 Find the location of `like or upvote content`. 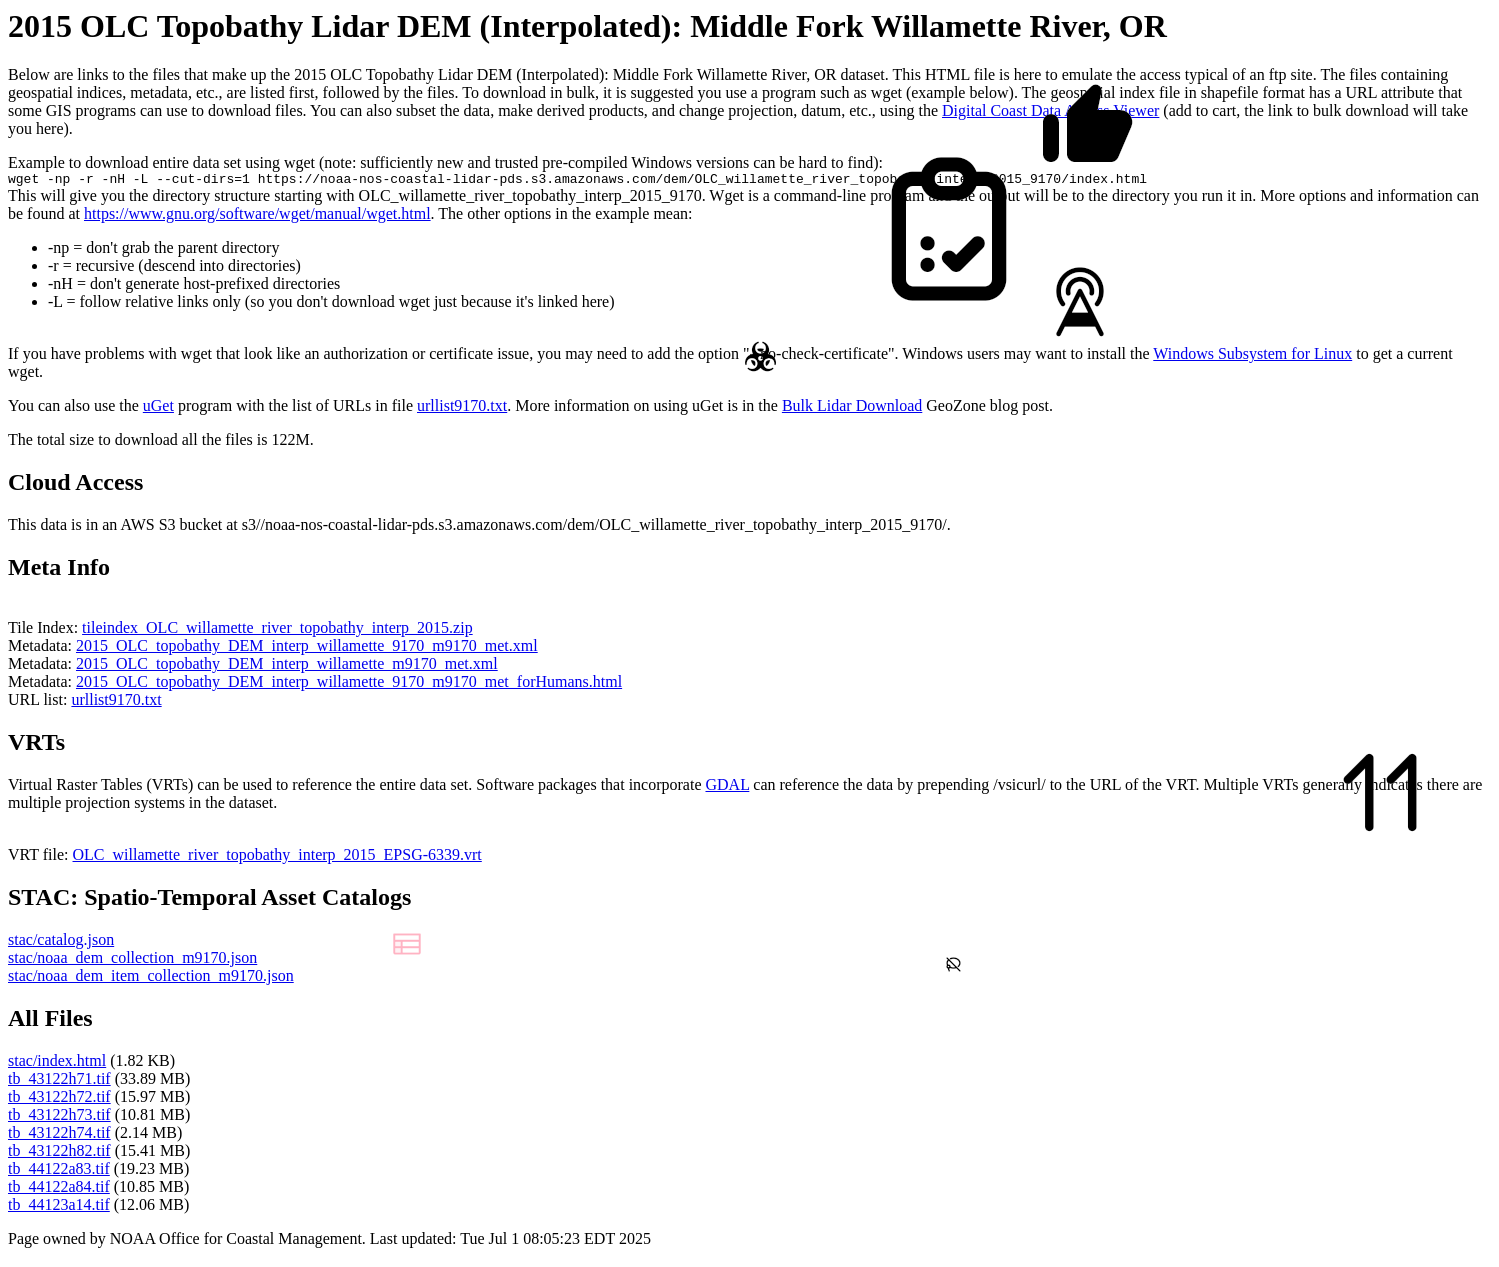

like or upvote content is located at coordinates (1087, 126).